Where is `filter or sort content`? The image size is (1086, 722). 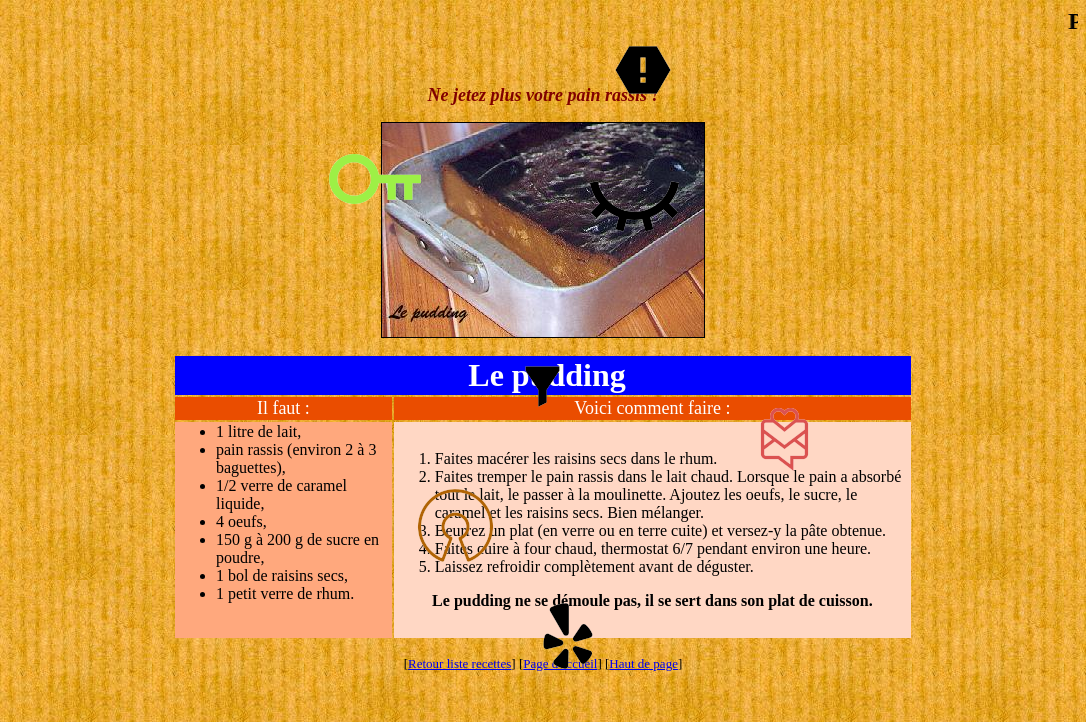
filter or sort content is located at coordinates (542, 385).